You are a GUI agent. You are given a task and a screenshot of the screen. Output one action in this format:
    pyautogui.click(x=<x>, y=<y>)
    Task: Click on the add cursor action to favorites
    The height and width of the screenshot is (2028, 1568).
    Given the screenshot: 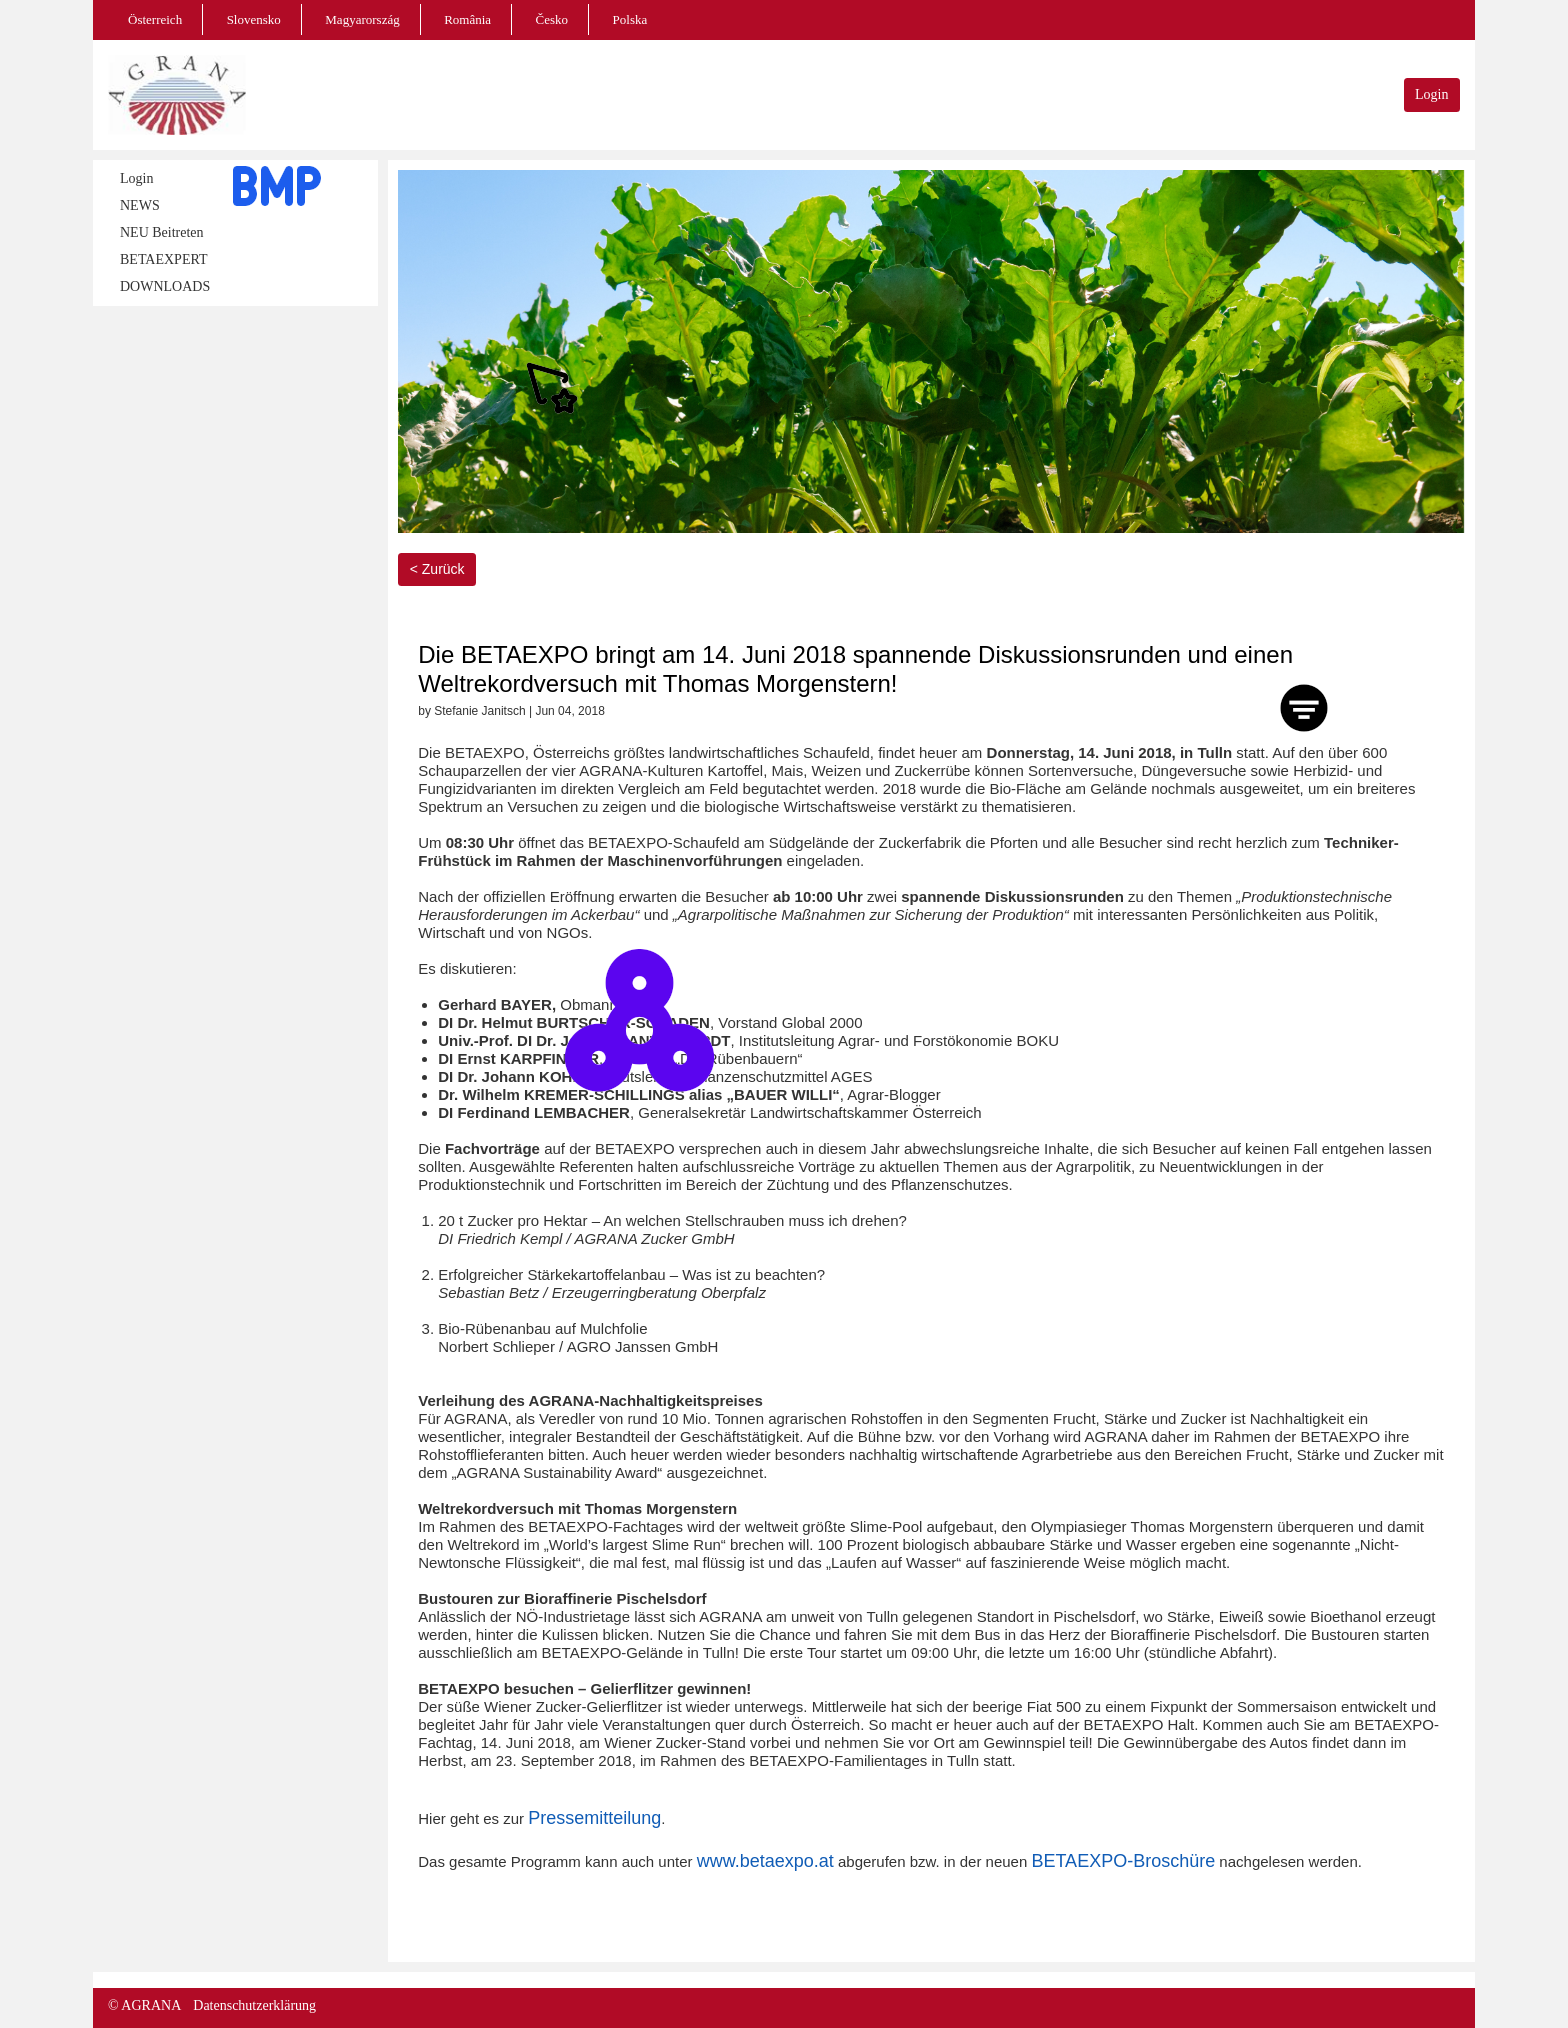 What is the action you would take?
    pyautogui.click(x=549, y=385)
    